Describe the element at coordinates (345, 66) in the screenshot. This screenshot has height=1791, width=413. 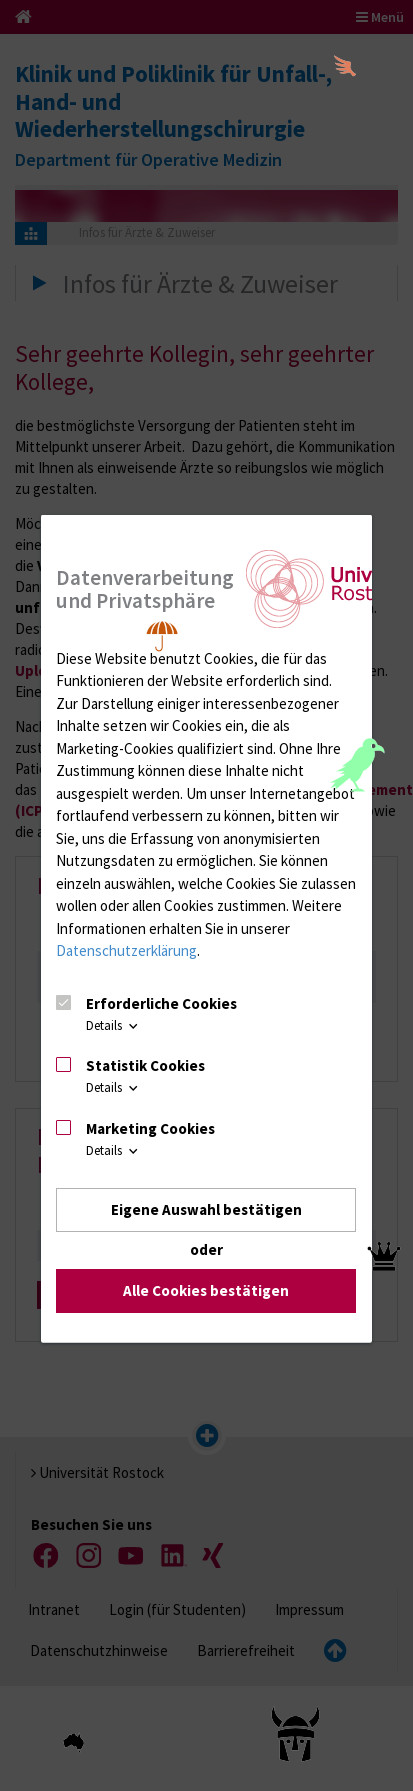
I see `indicates flight or aerial ability in gameplay` at that location.